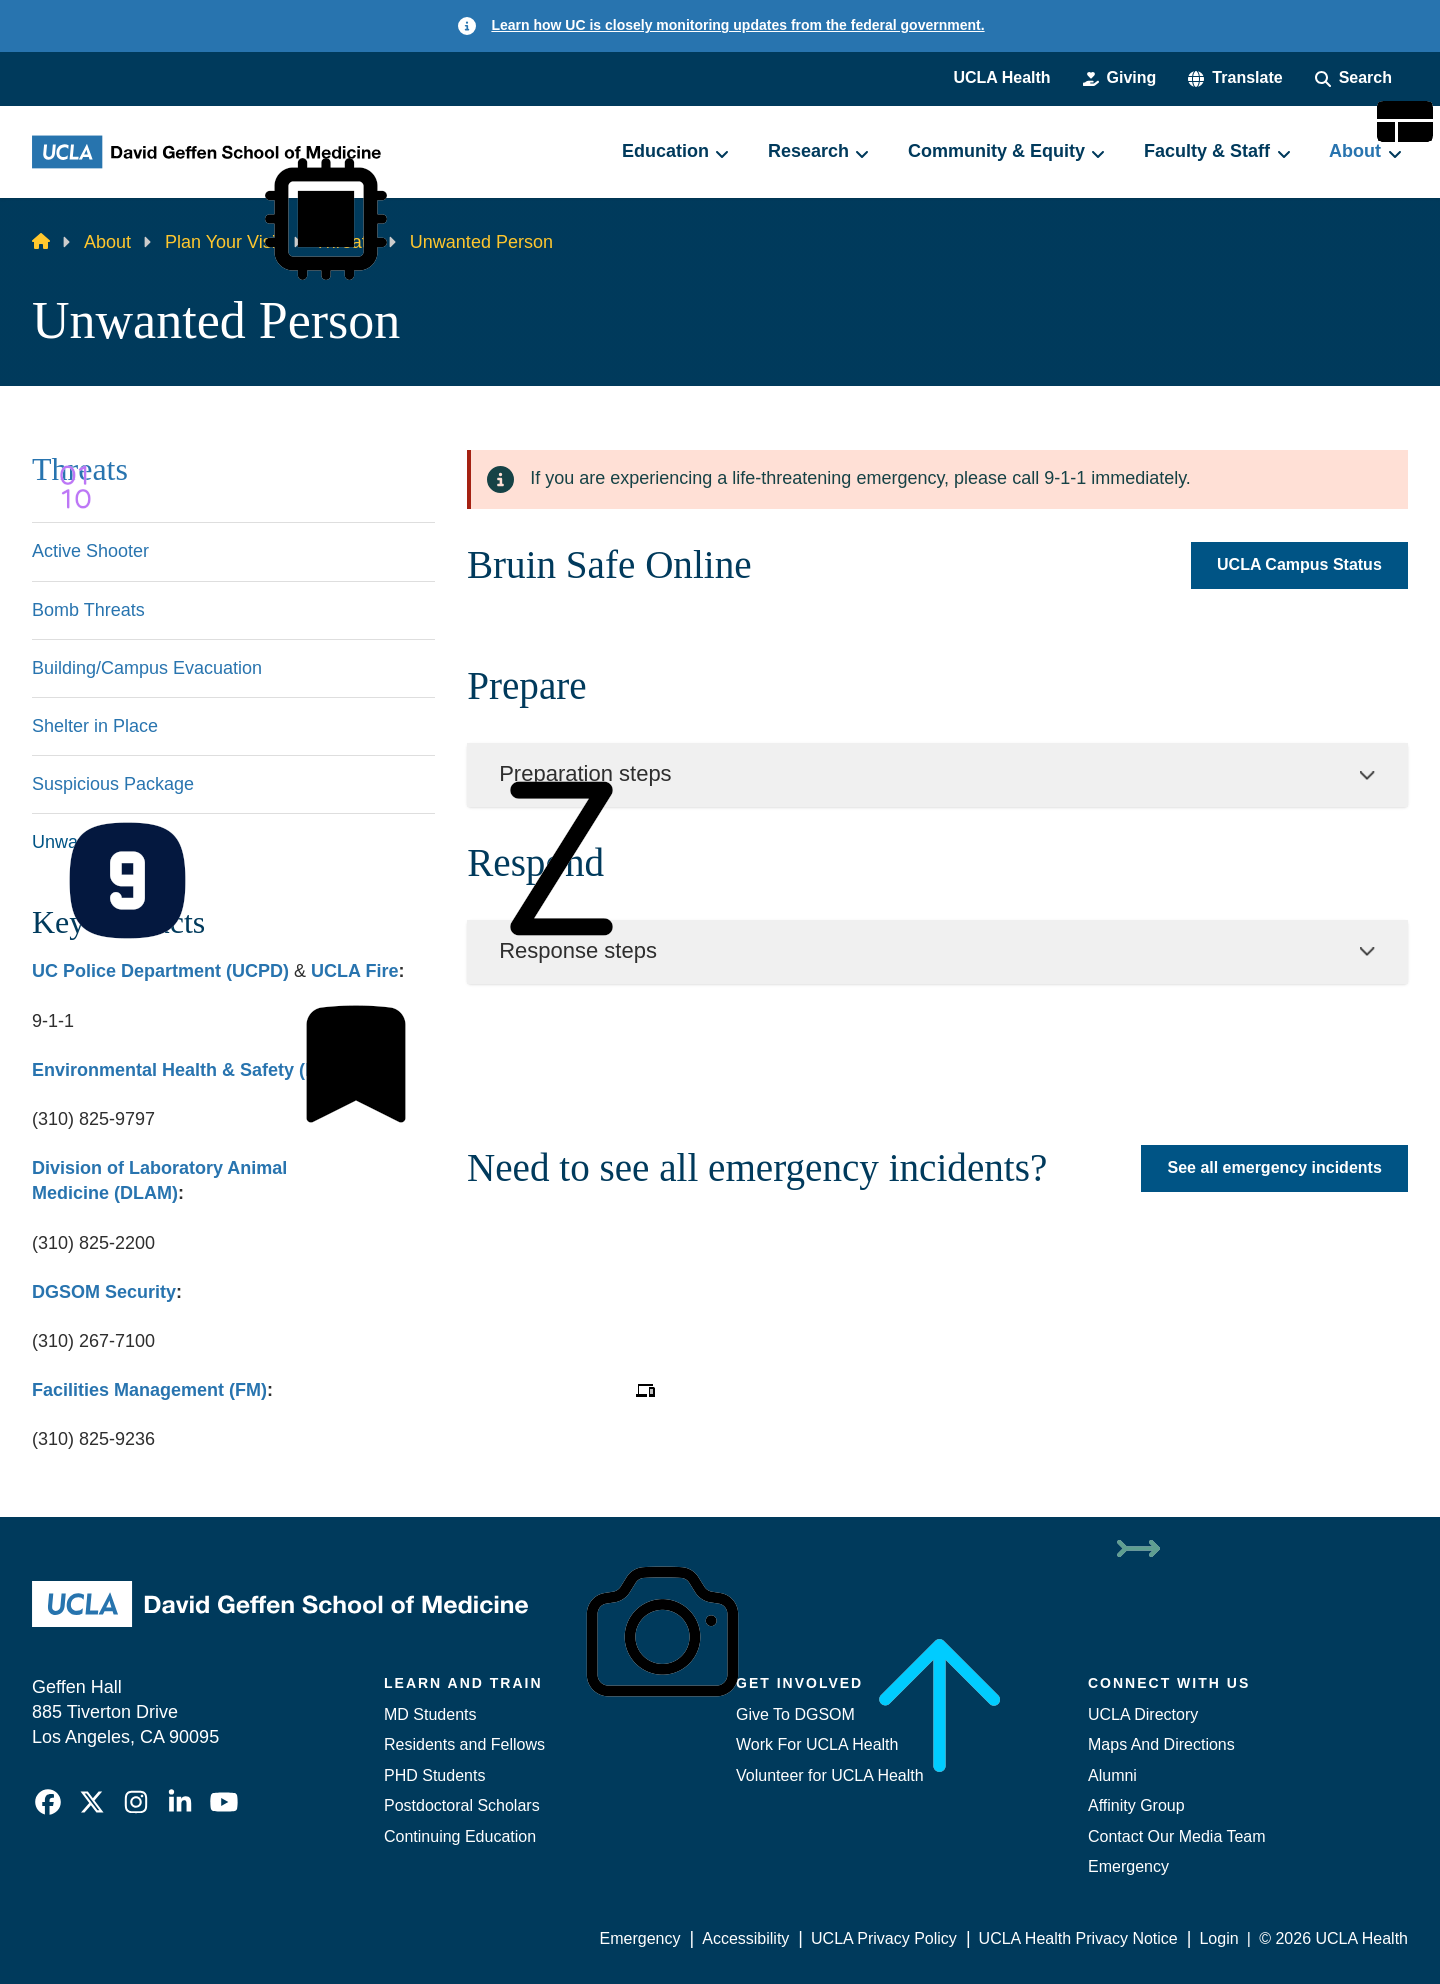 The image size is (1440, 1984). Describe the element at coordinates (939, 1705) in the screenshot. I see `move item up in a list` at that location.